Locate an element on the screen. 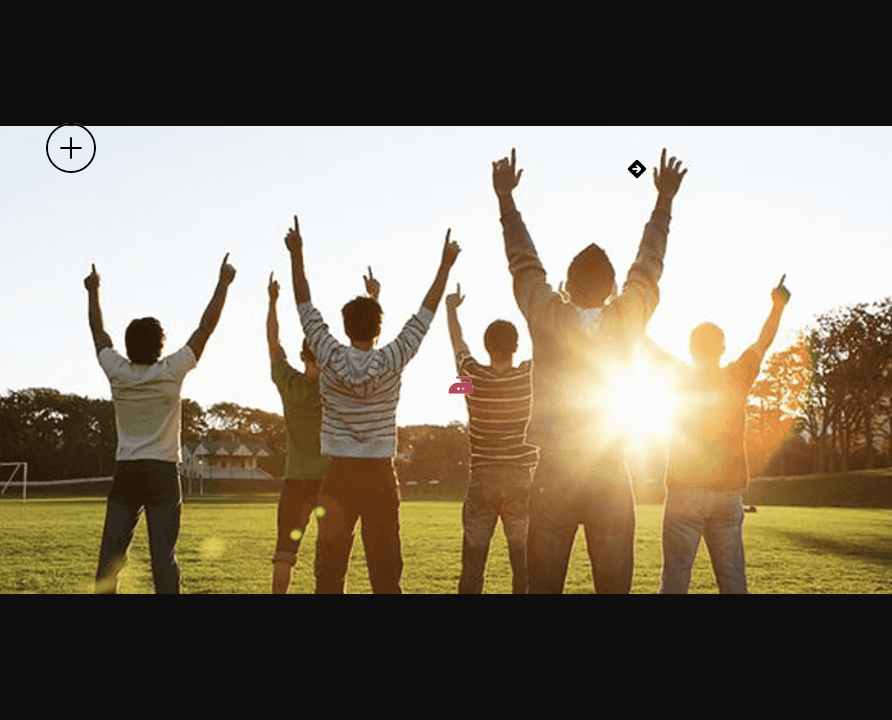 Image resolution: width=892 pixels, height=720 pixels. navigate to next step or section is located at coordinates (637, 169).